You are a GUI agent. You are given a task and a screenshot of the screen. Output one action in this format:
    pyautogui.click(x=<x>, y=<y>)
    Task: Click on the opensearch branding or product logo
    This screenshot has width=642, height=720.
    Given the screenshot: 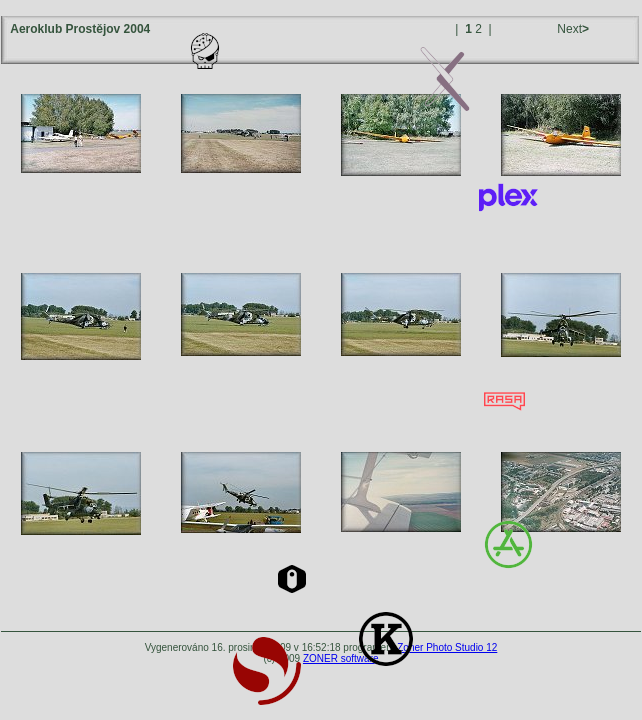 What is the action you would take?
    pyautogui.click(x=267, y=671)
    